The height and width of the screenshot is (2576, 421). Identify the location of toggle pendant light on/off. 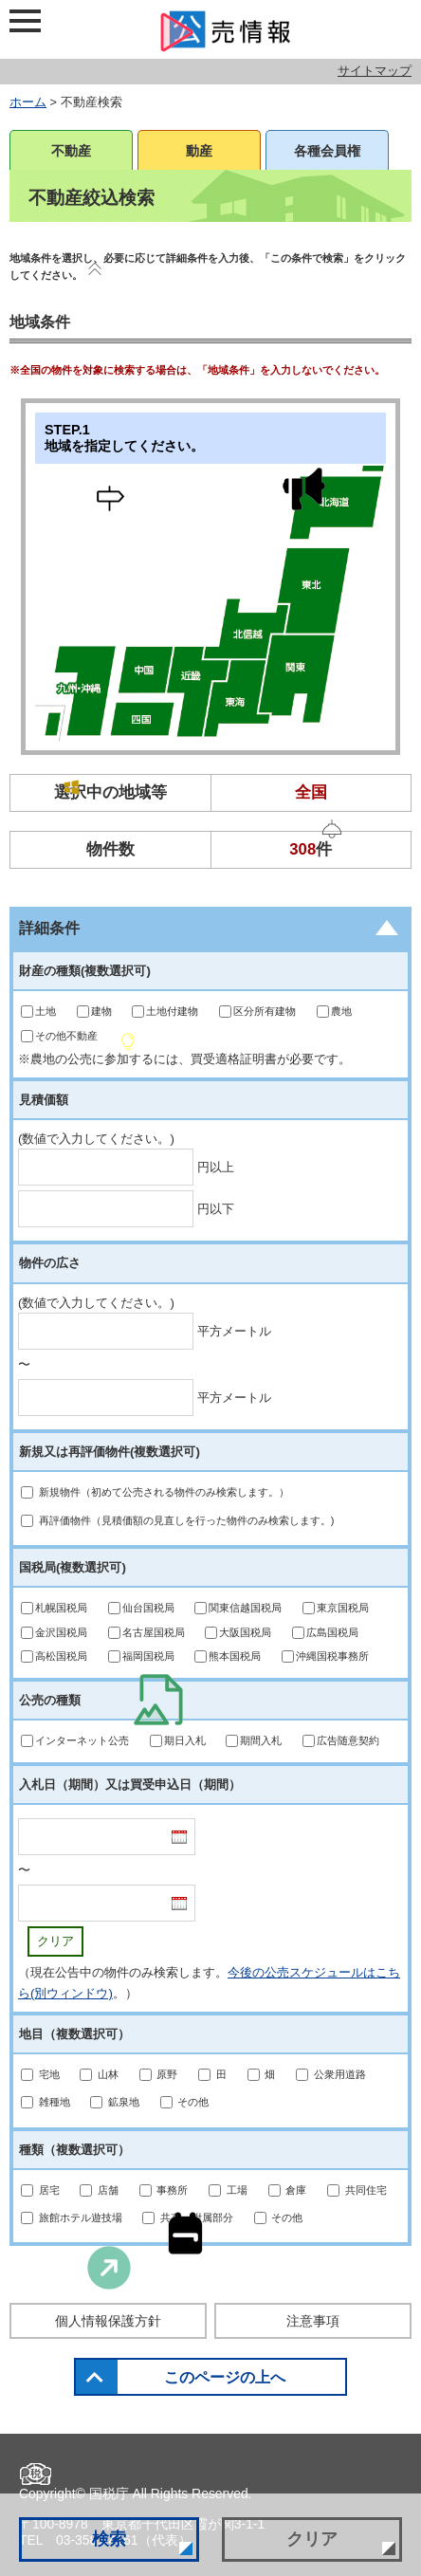
(332, 830).